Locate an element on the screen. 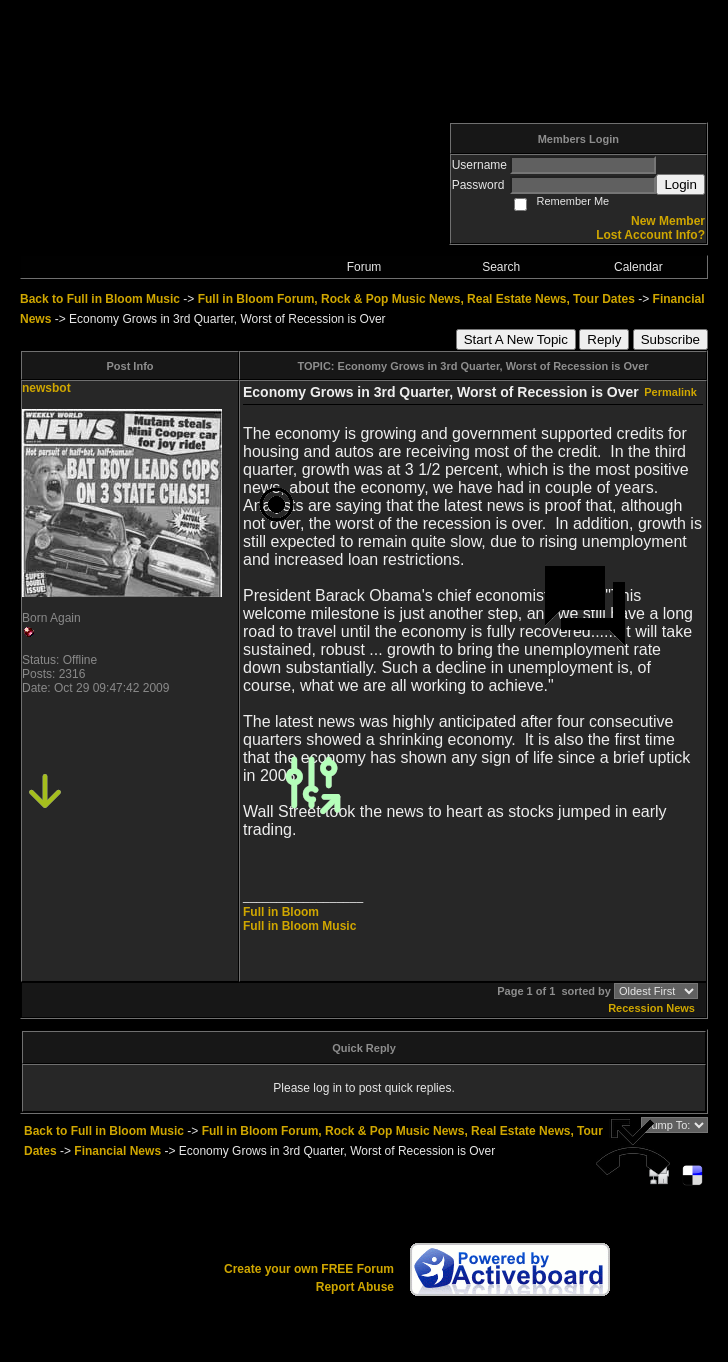 This screenshot has width=728, height=1362. open discussion forum or community chat is located at coordinates (585, 606).